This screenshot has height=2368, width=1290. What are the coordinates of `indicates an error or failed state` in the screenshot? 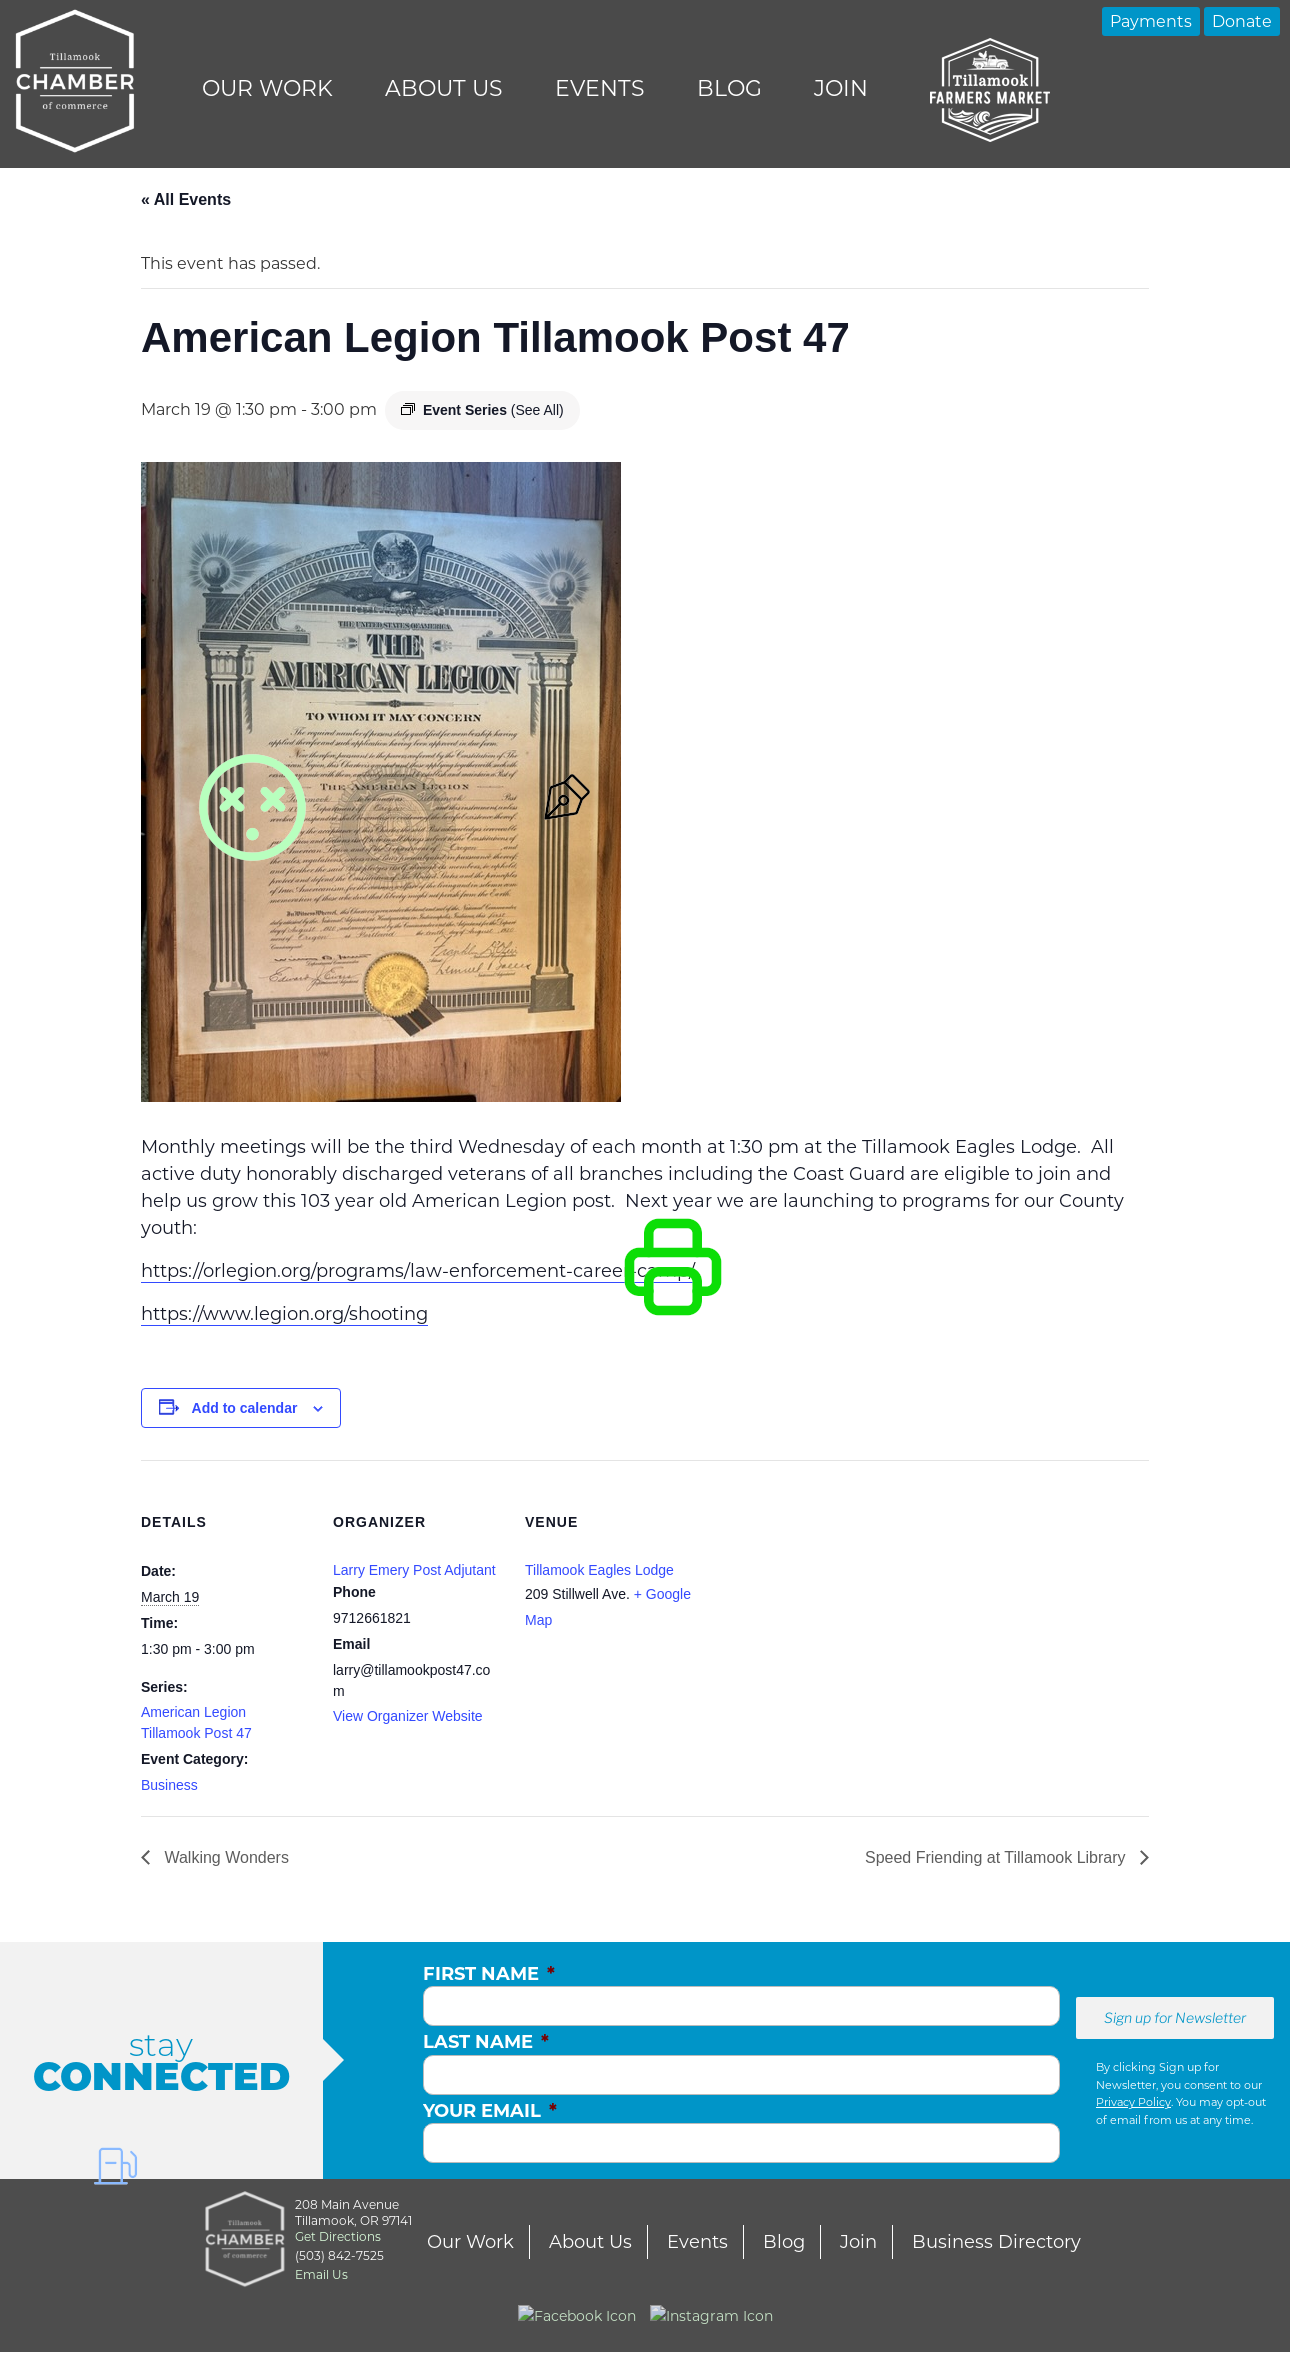 It's located at (252, 807).